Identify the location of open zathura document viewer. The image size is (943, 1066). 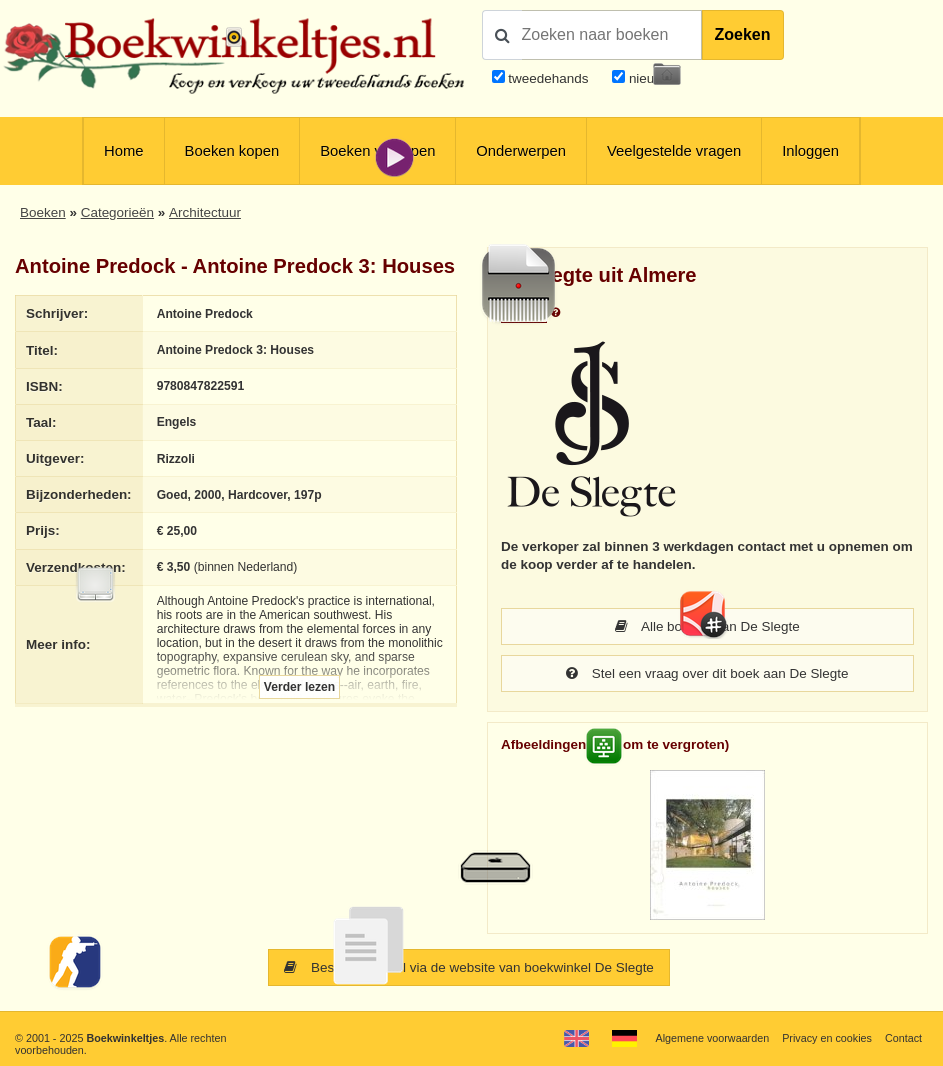
(702, 613).